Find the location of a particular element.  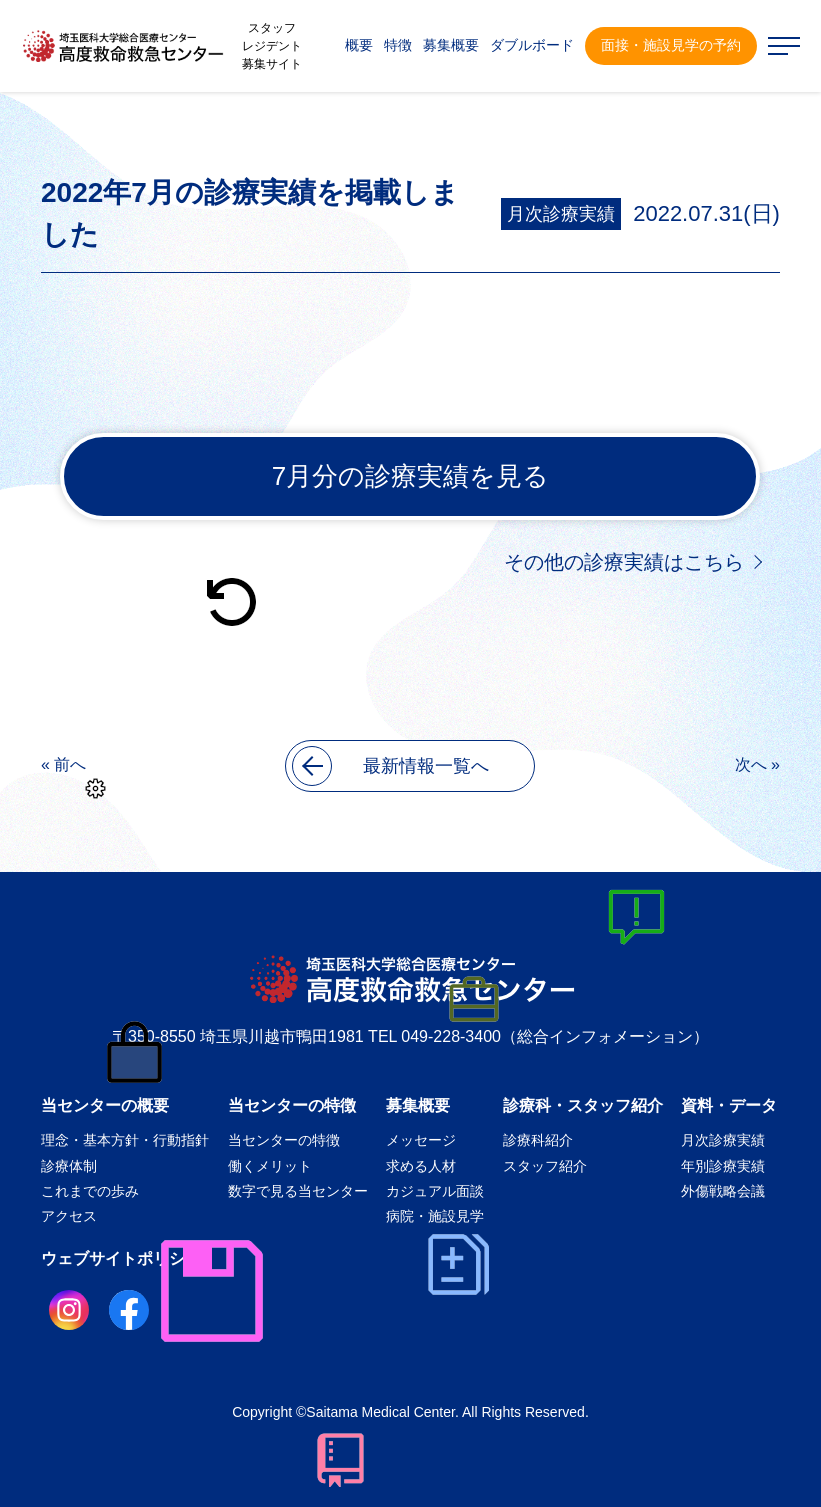

restart the debugging session is located at coordinates (231, 602).